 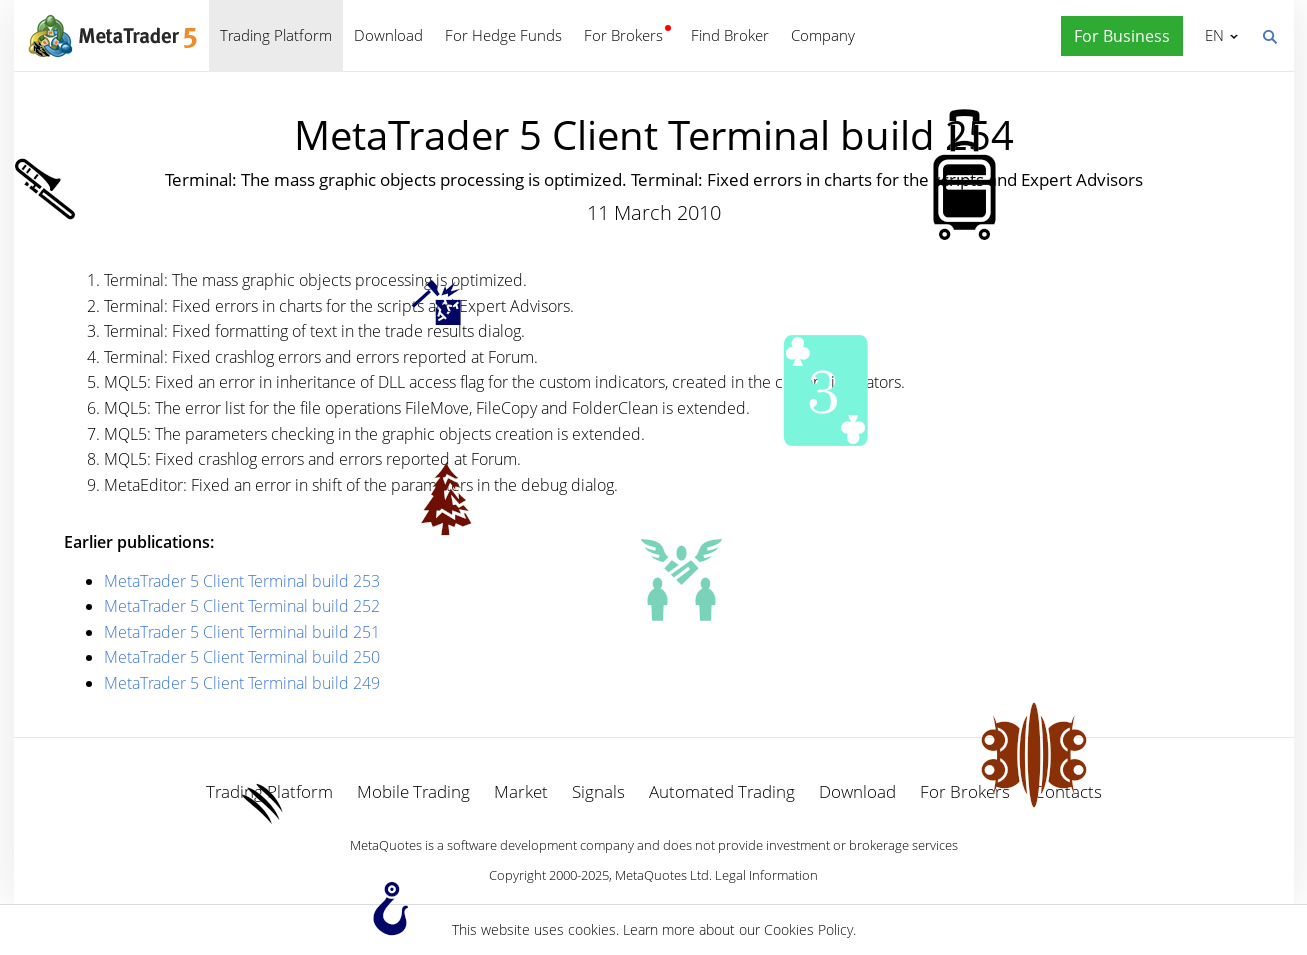 What do you see at coordinates (825, 390) in the screenshot?
I see `three of clubs playing card` at bounding box center [825, 390].